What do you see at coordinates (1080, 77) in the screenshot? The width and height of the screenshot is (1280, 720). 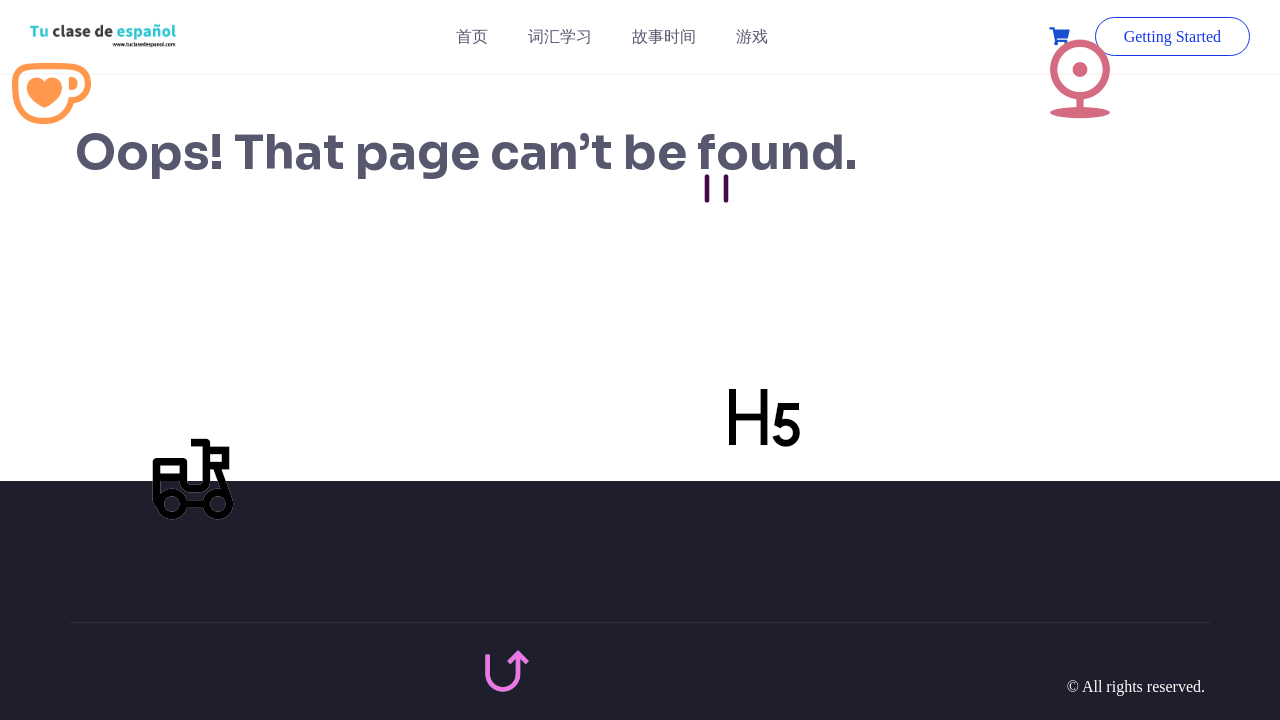 I see `set a search radius around a location` at bounding box center [1080, 77].